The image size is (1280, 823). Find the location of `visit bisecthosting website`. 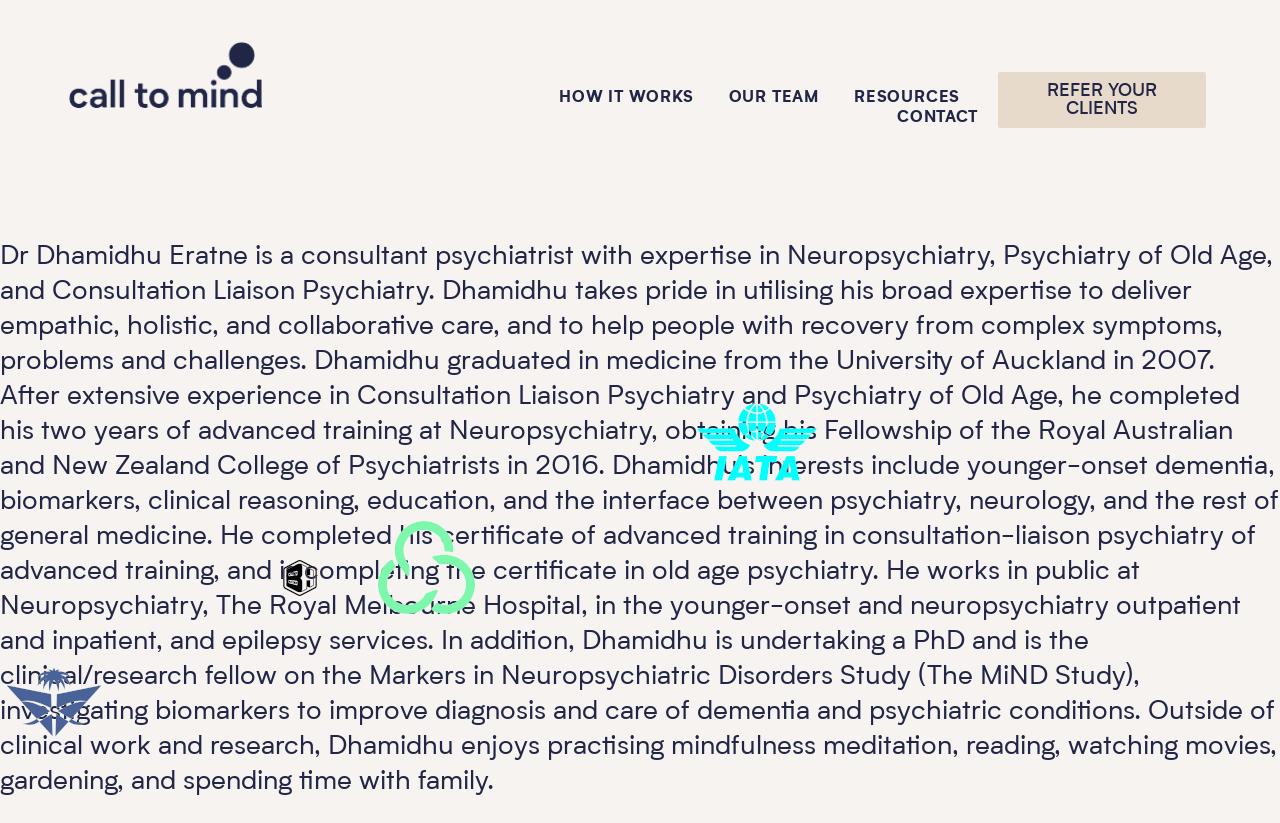

visit bisecthosting website is located at coordinates (300, 578).